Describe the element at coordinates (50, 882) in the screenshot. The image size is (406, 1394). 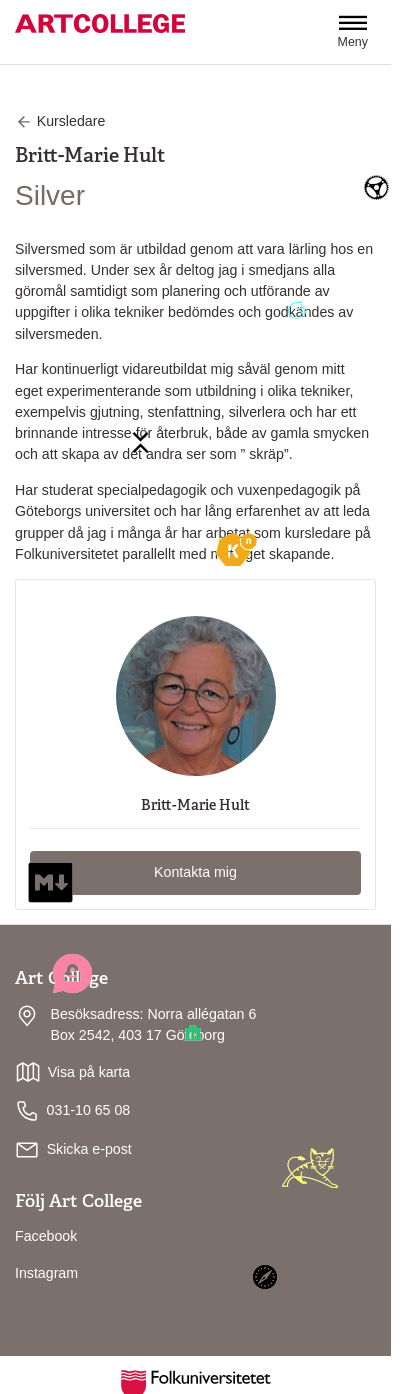
I see `download markdown file` at that location.